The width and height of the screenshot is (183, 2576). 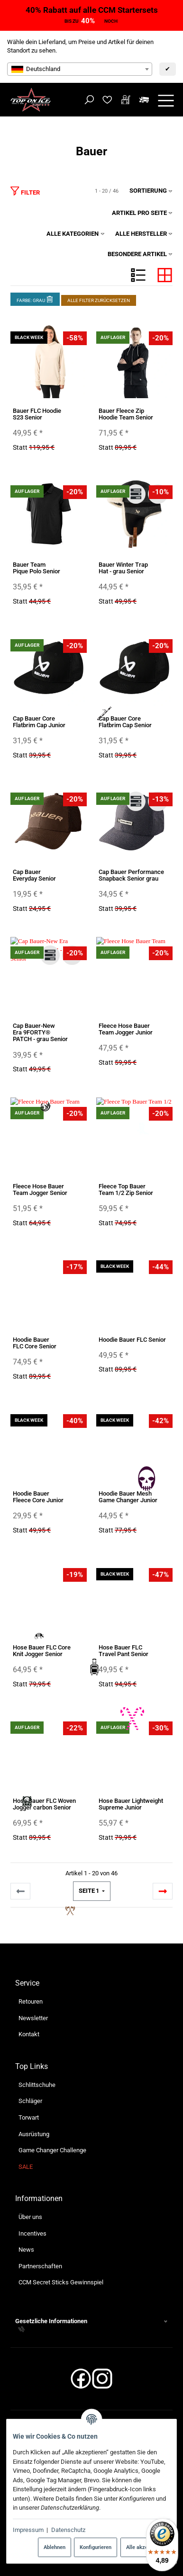 What do you see at coordinates (39, 1636) in the screenshot?
I see `armadillo character or avatar selection` at bounding box center [39, 1636].